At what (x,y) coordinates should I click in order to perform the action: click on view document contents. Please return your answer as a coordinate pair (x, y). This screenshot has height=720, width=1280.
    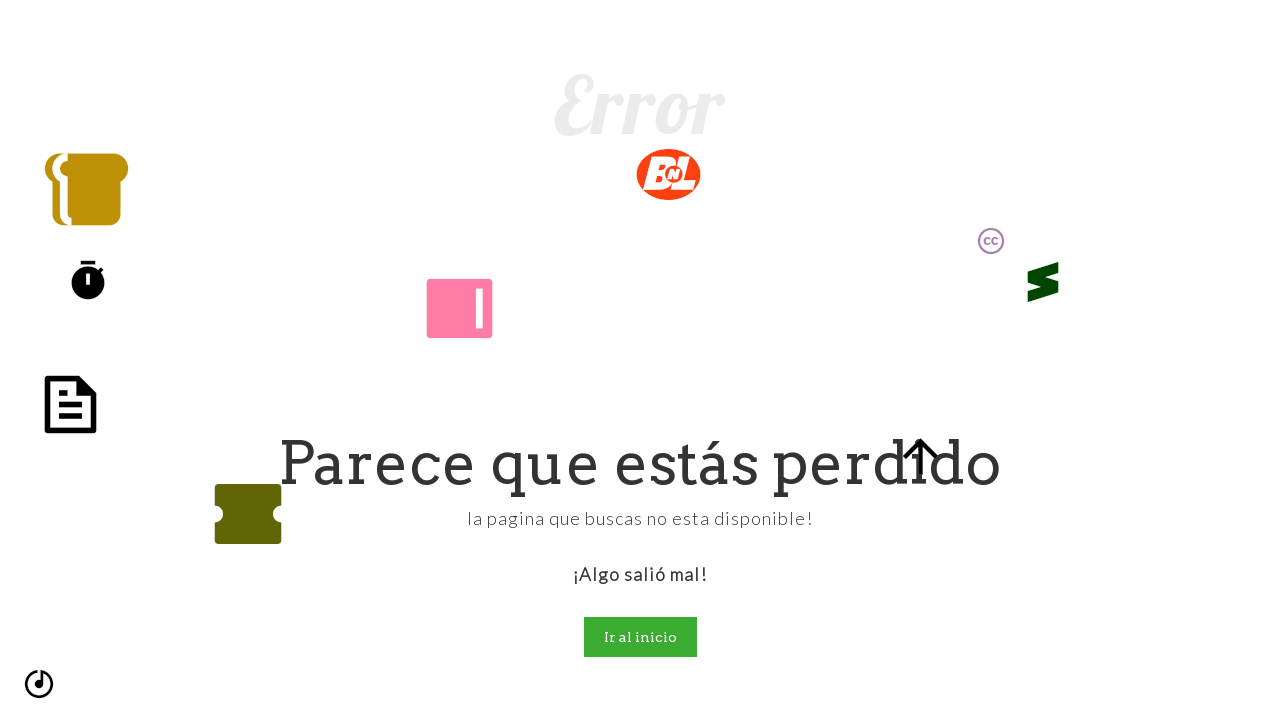
    Looking at the image, I should click on (70, 404).